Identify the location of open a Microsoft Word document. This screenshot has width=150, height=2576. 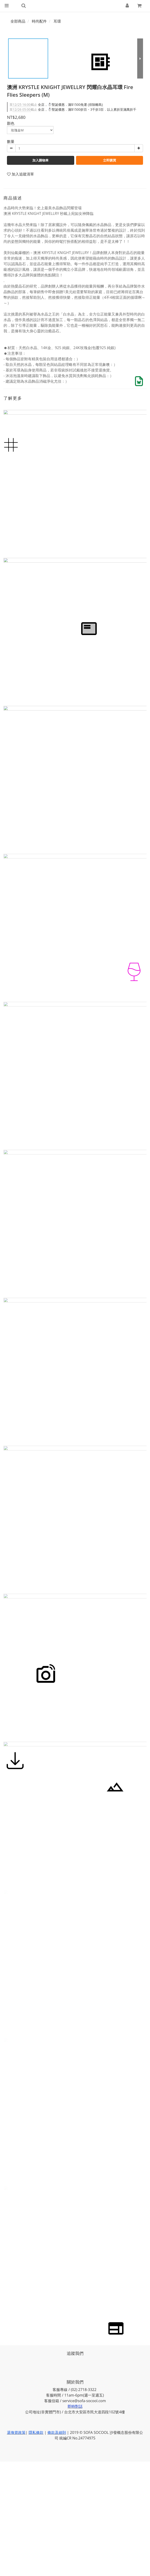
(139, 381).